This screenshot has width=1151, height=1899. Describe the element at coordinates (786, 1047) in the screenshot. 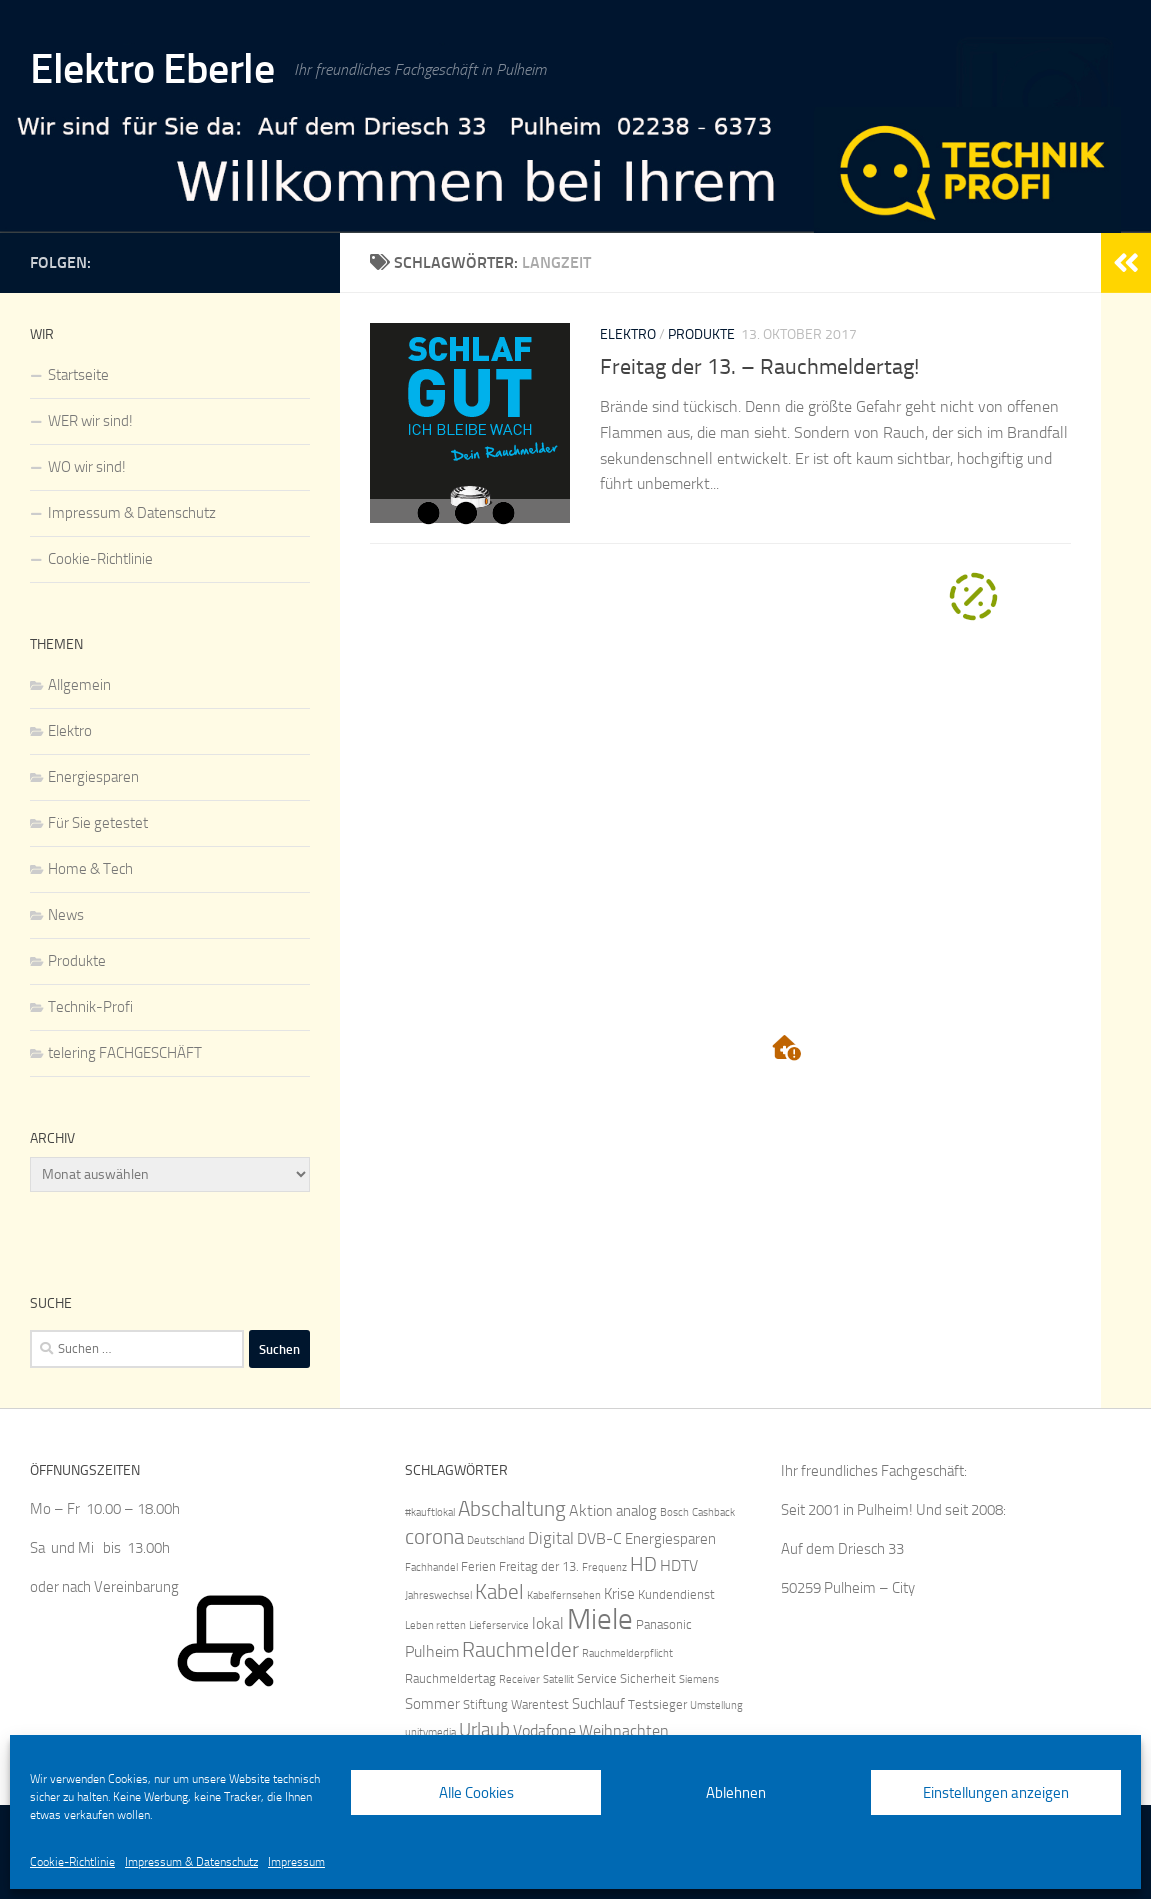

I see `home healthcare alert or urgent medical notice` at that location.